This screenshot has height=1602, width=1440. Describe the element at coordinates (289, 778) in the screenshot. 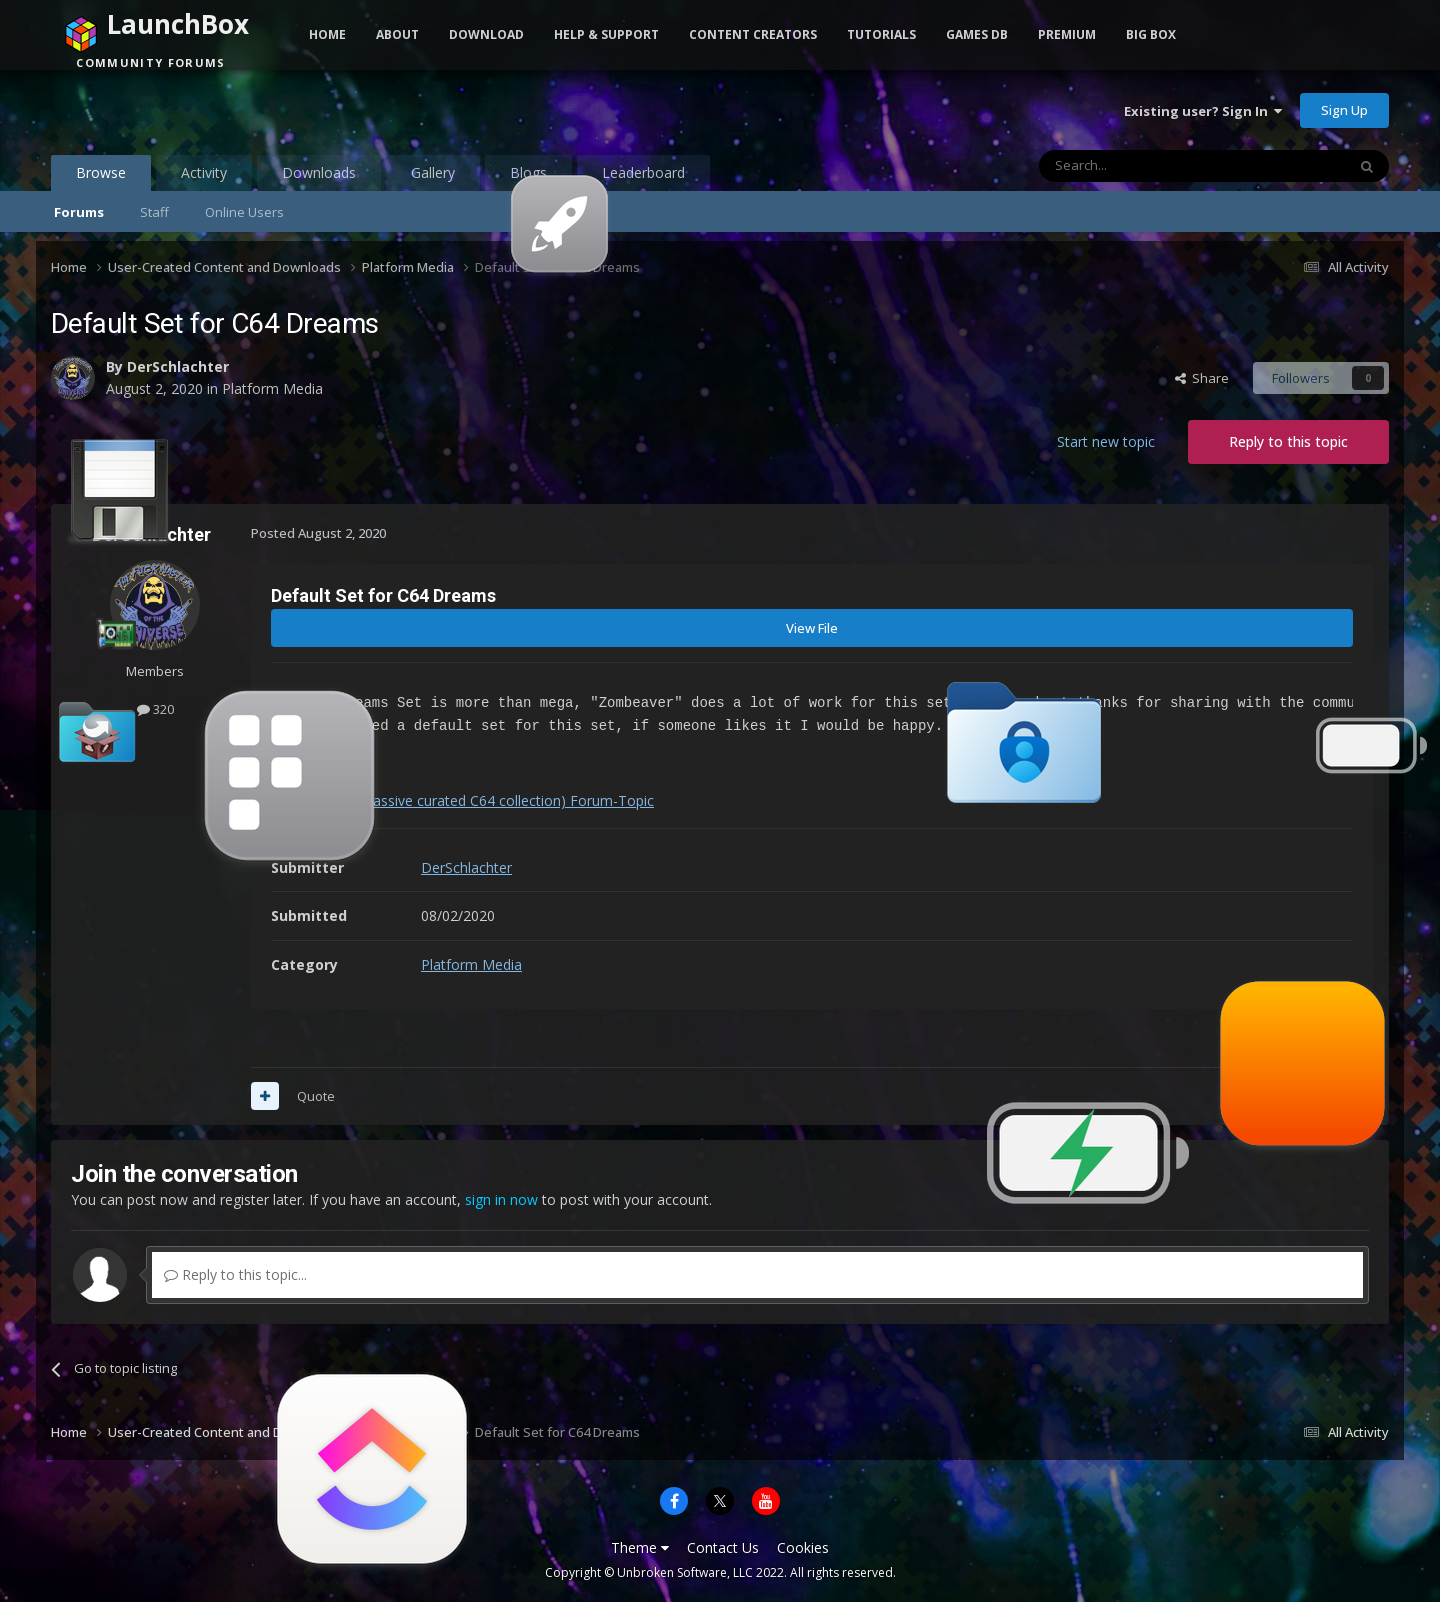

I see `open xfdashboard application overview` at that location.